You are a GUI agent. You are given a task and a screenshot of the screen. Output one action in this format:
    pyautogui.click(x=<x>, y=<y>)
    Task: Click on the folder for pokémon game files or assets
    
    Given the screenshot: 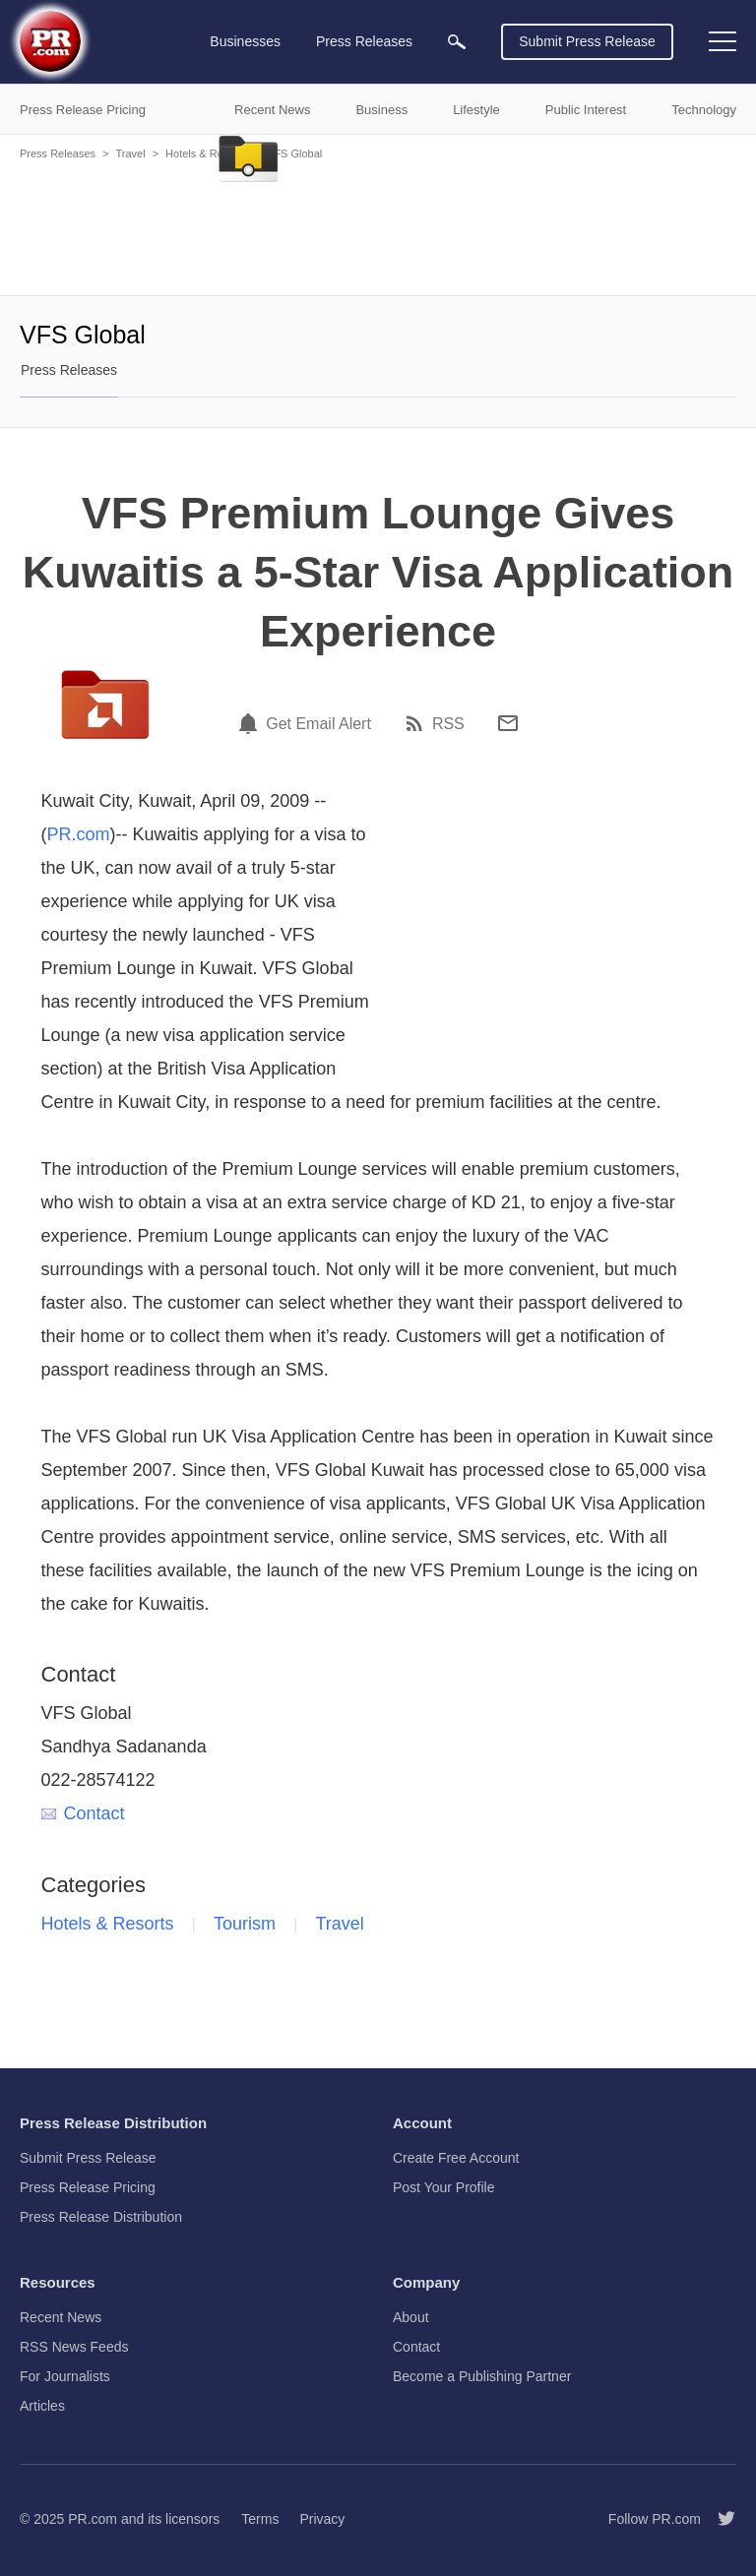 What is the action you would take?
    pyautogui.click(x=248, y=160)
    